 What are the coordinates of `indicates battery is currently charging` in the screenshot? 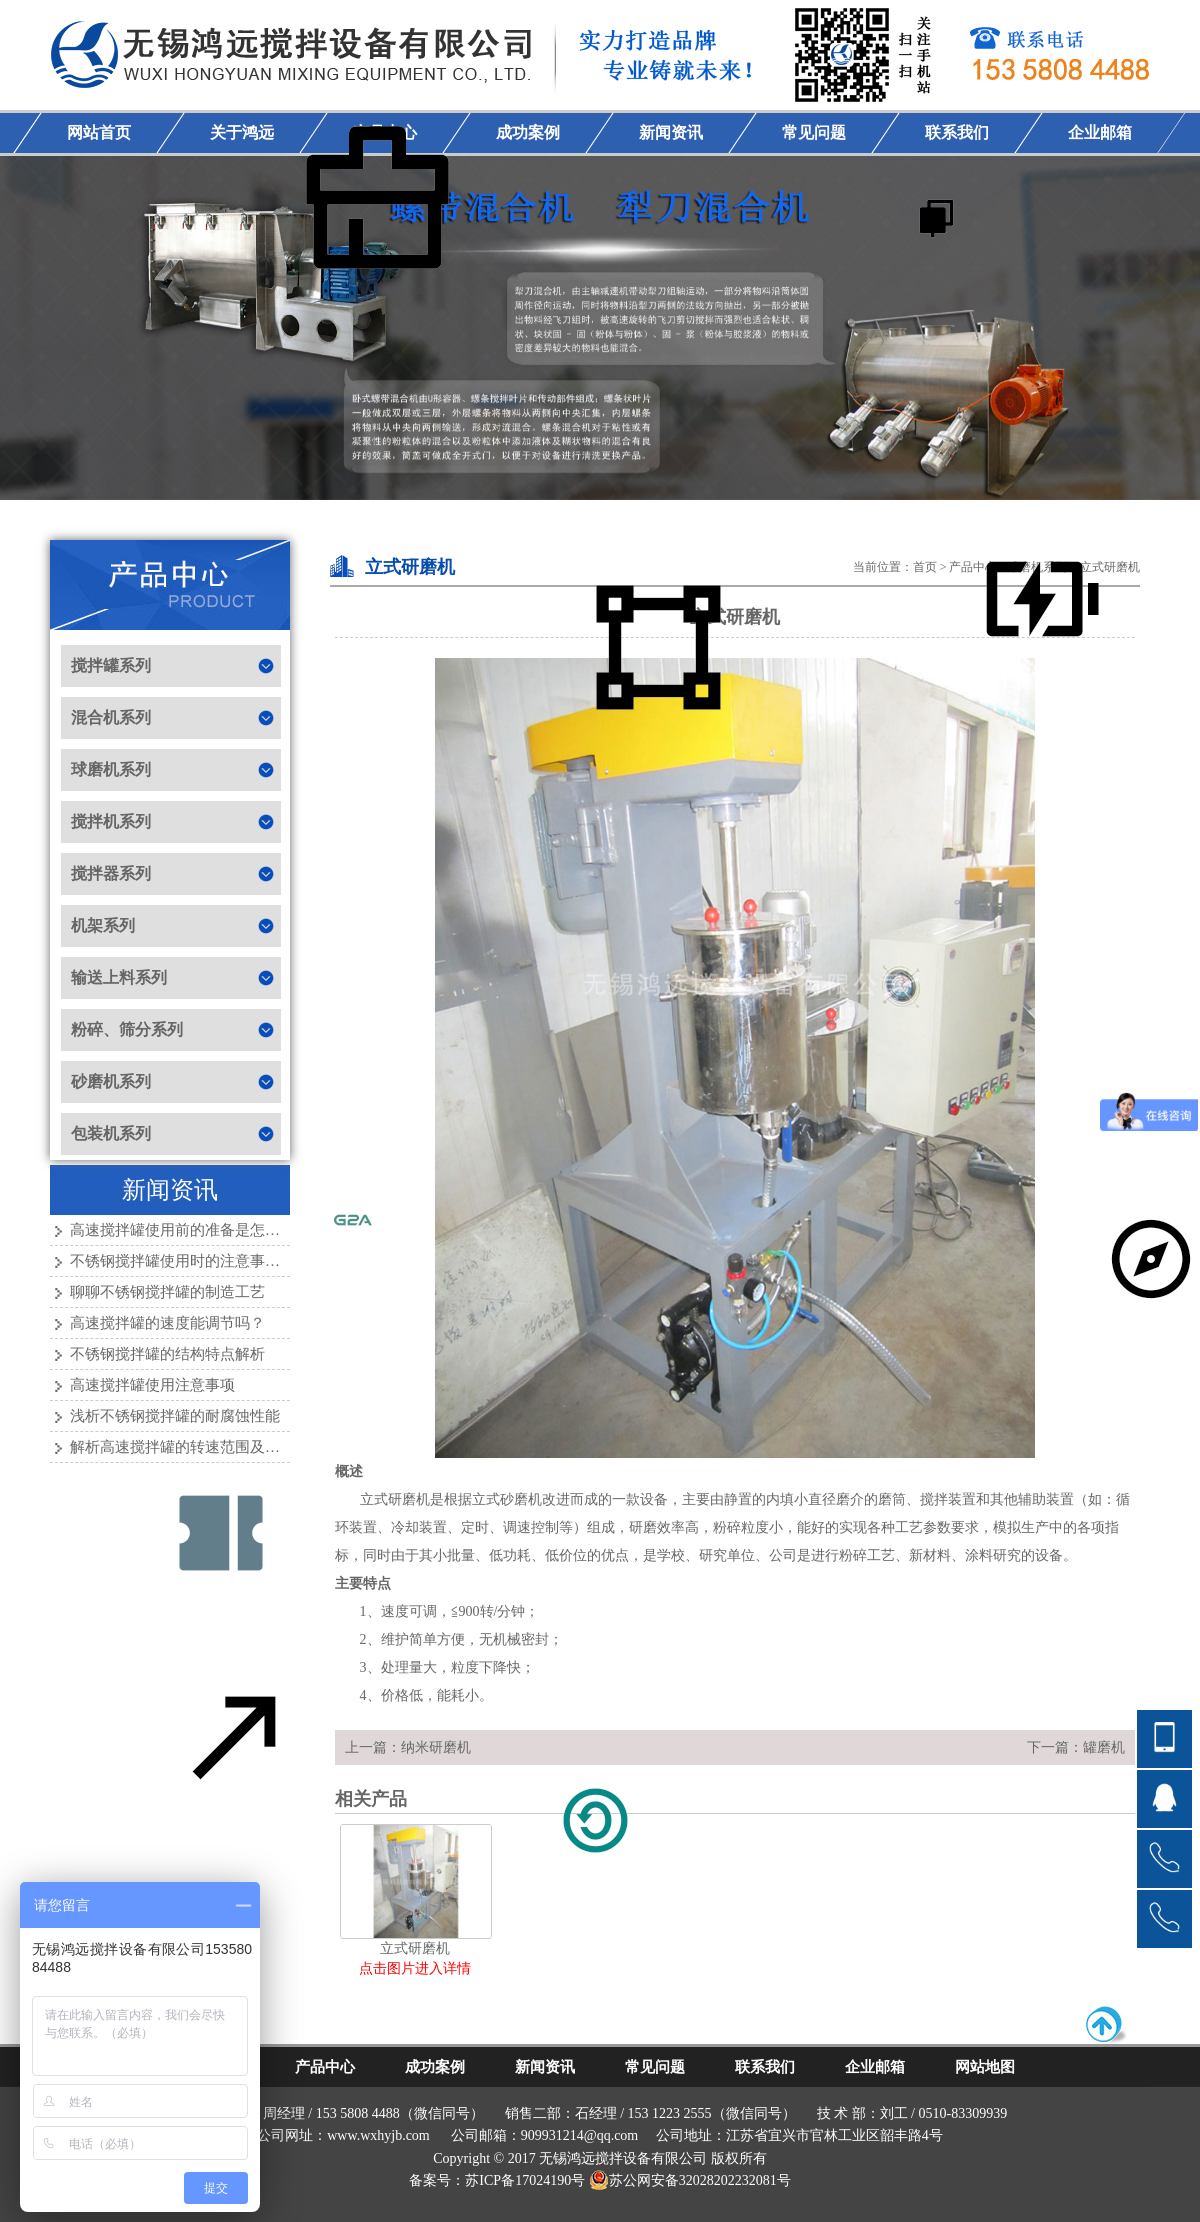 It's located at (1040, 599).